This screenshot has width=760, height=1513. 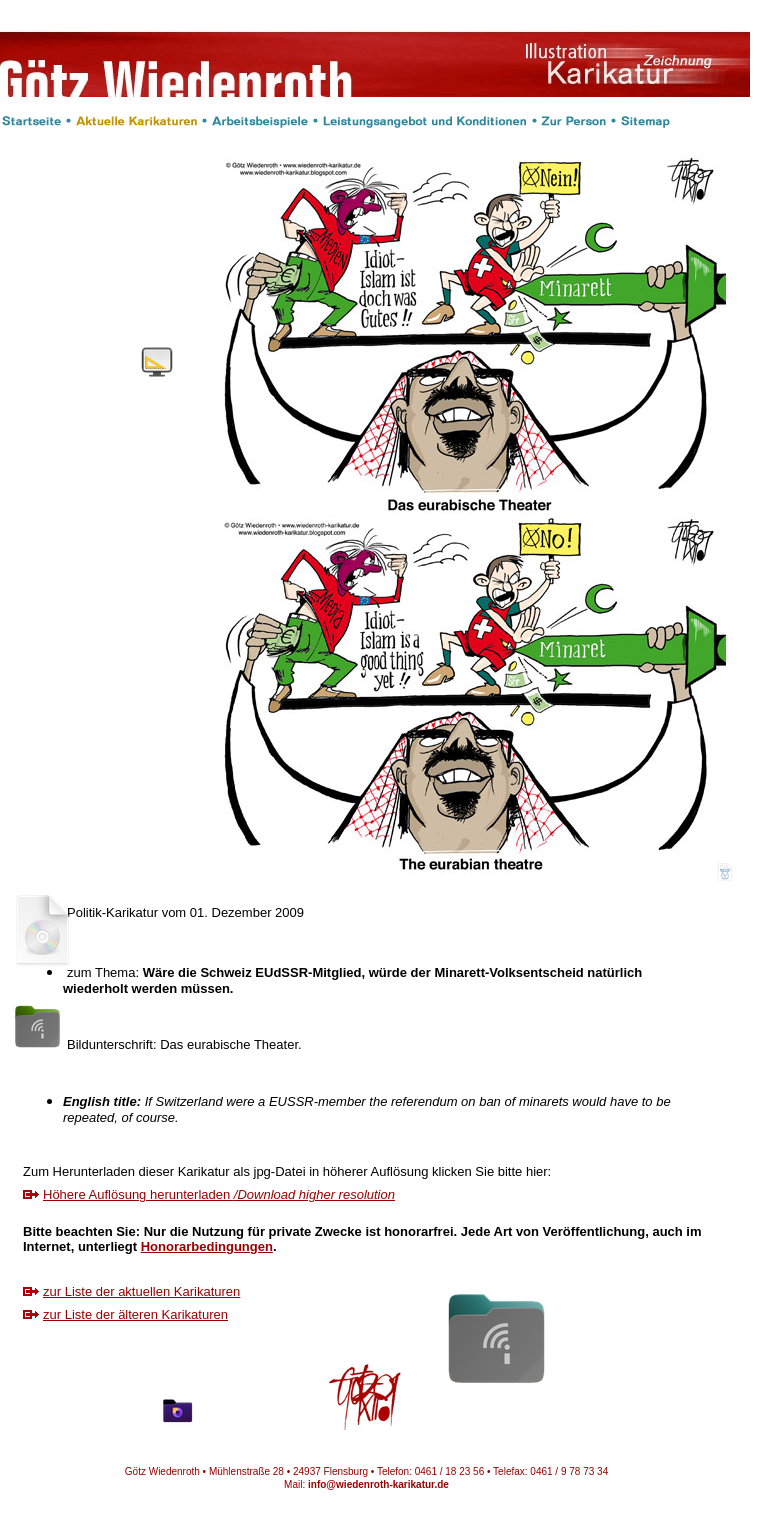 I want to click on open insync cloud sync folder, so click(x=496, y=1338).